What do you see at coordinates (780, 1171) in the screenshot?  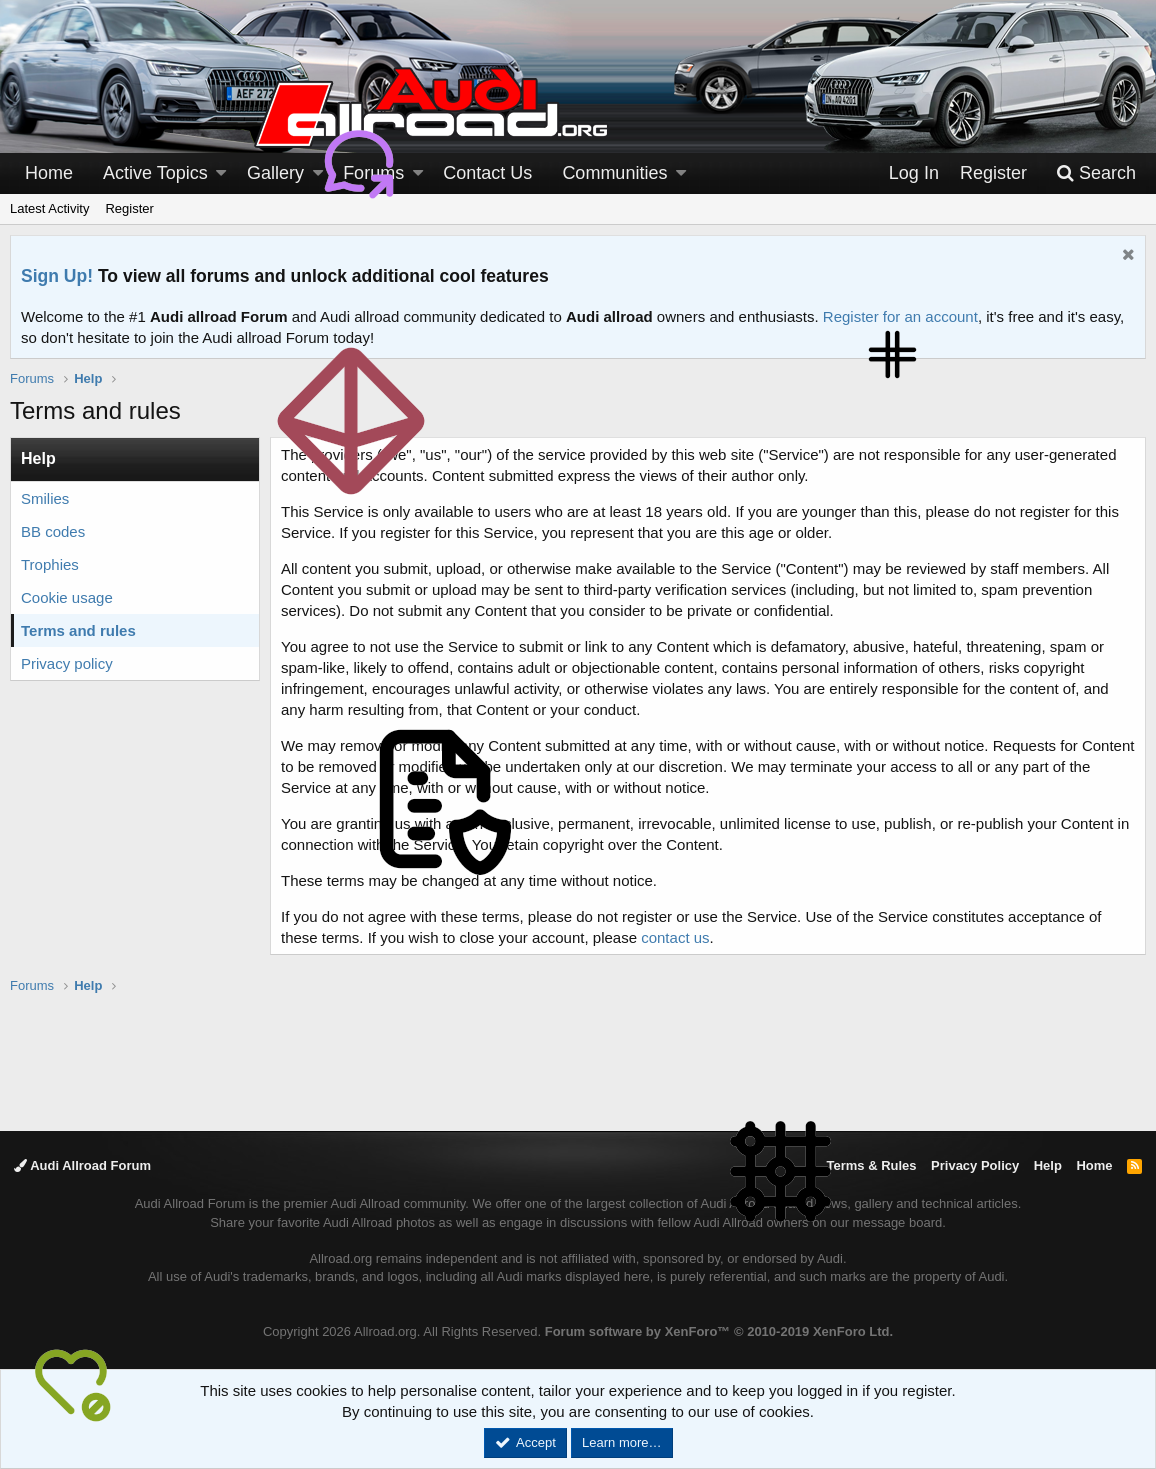 I see `play go board game` at bounding box center [780, 1171].